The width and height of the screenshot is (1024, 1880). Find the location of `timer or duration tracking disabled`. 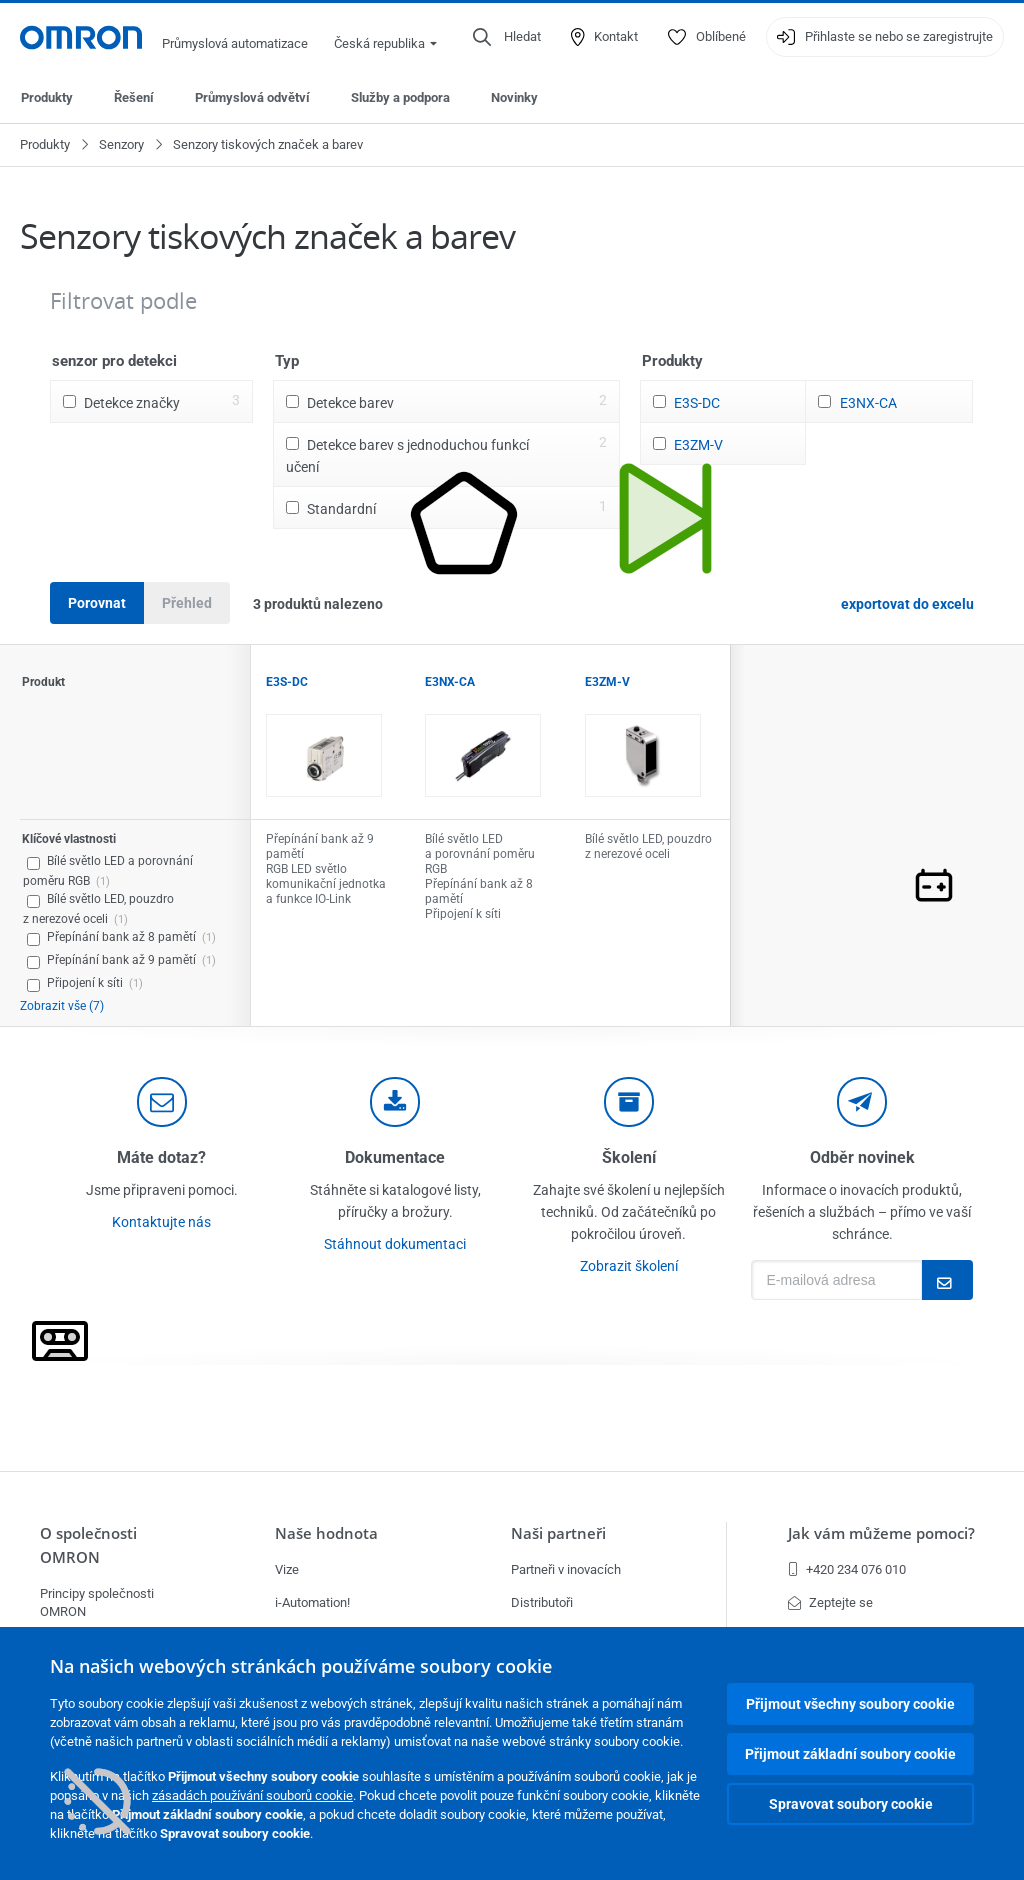

timer or duration tracking disabled is located at coordinates (97, 1801).